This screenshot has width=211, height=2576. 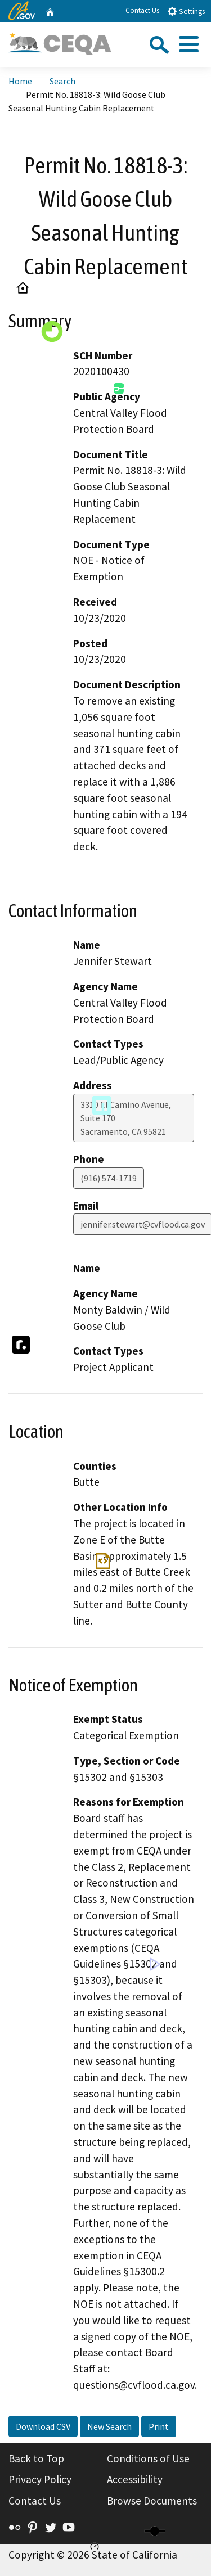 I want to click on indicates loading or processing in progress, so click(x=52, y=331).